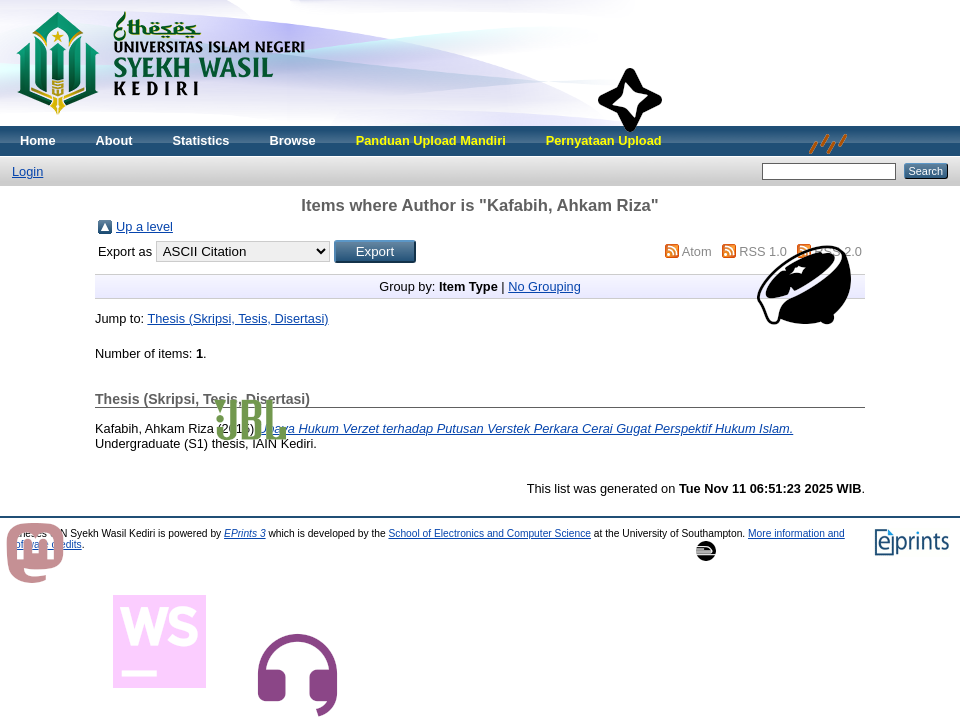 This screenshot has width=960, height=721. What do you see at coordinates (250, 420) in the screenshot?
I see `JBL brand logo` at bounding box center [250, 420].